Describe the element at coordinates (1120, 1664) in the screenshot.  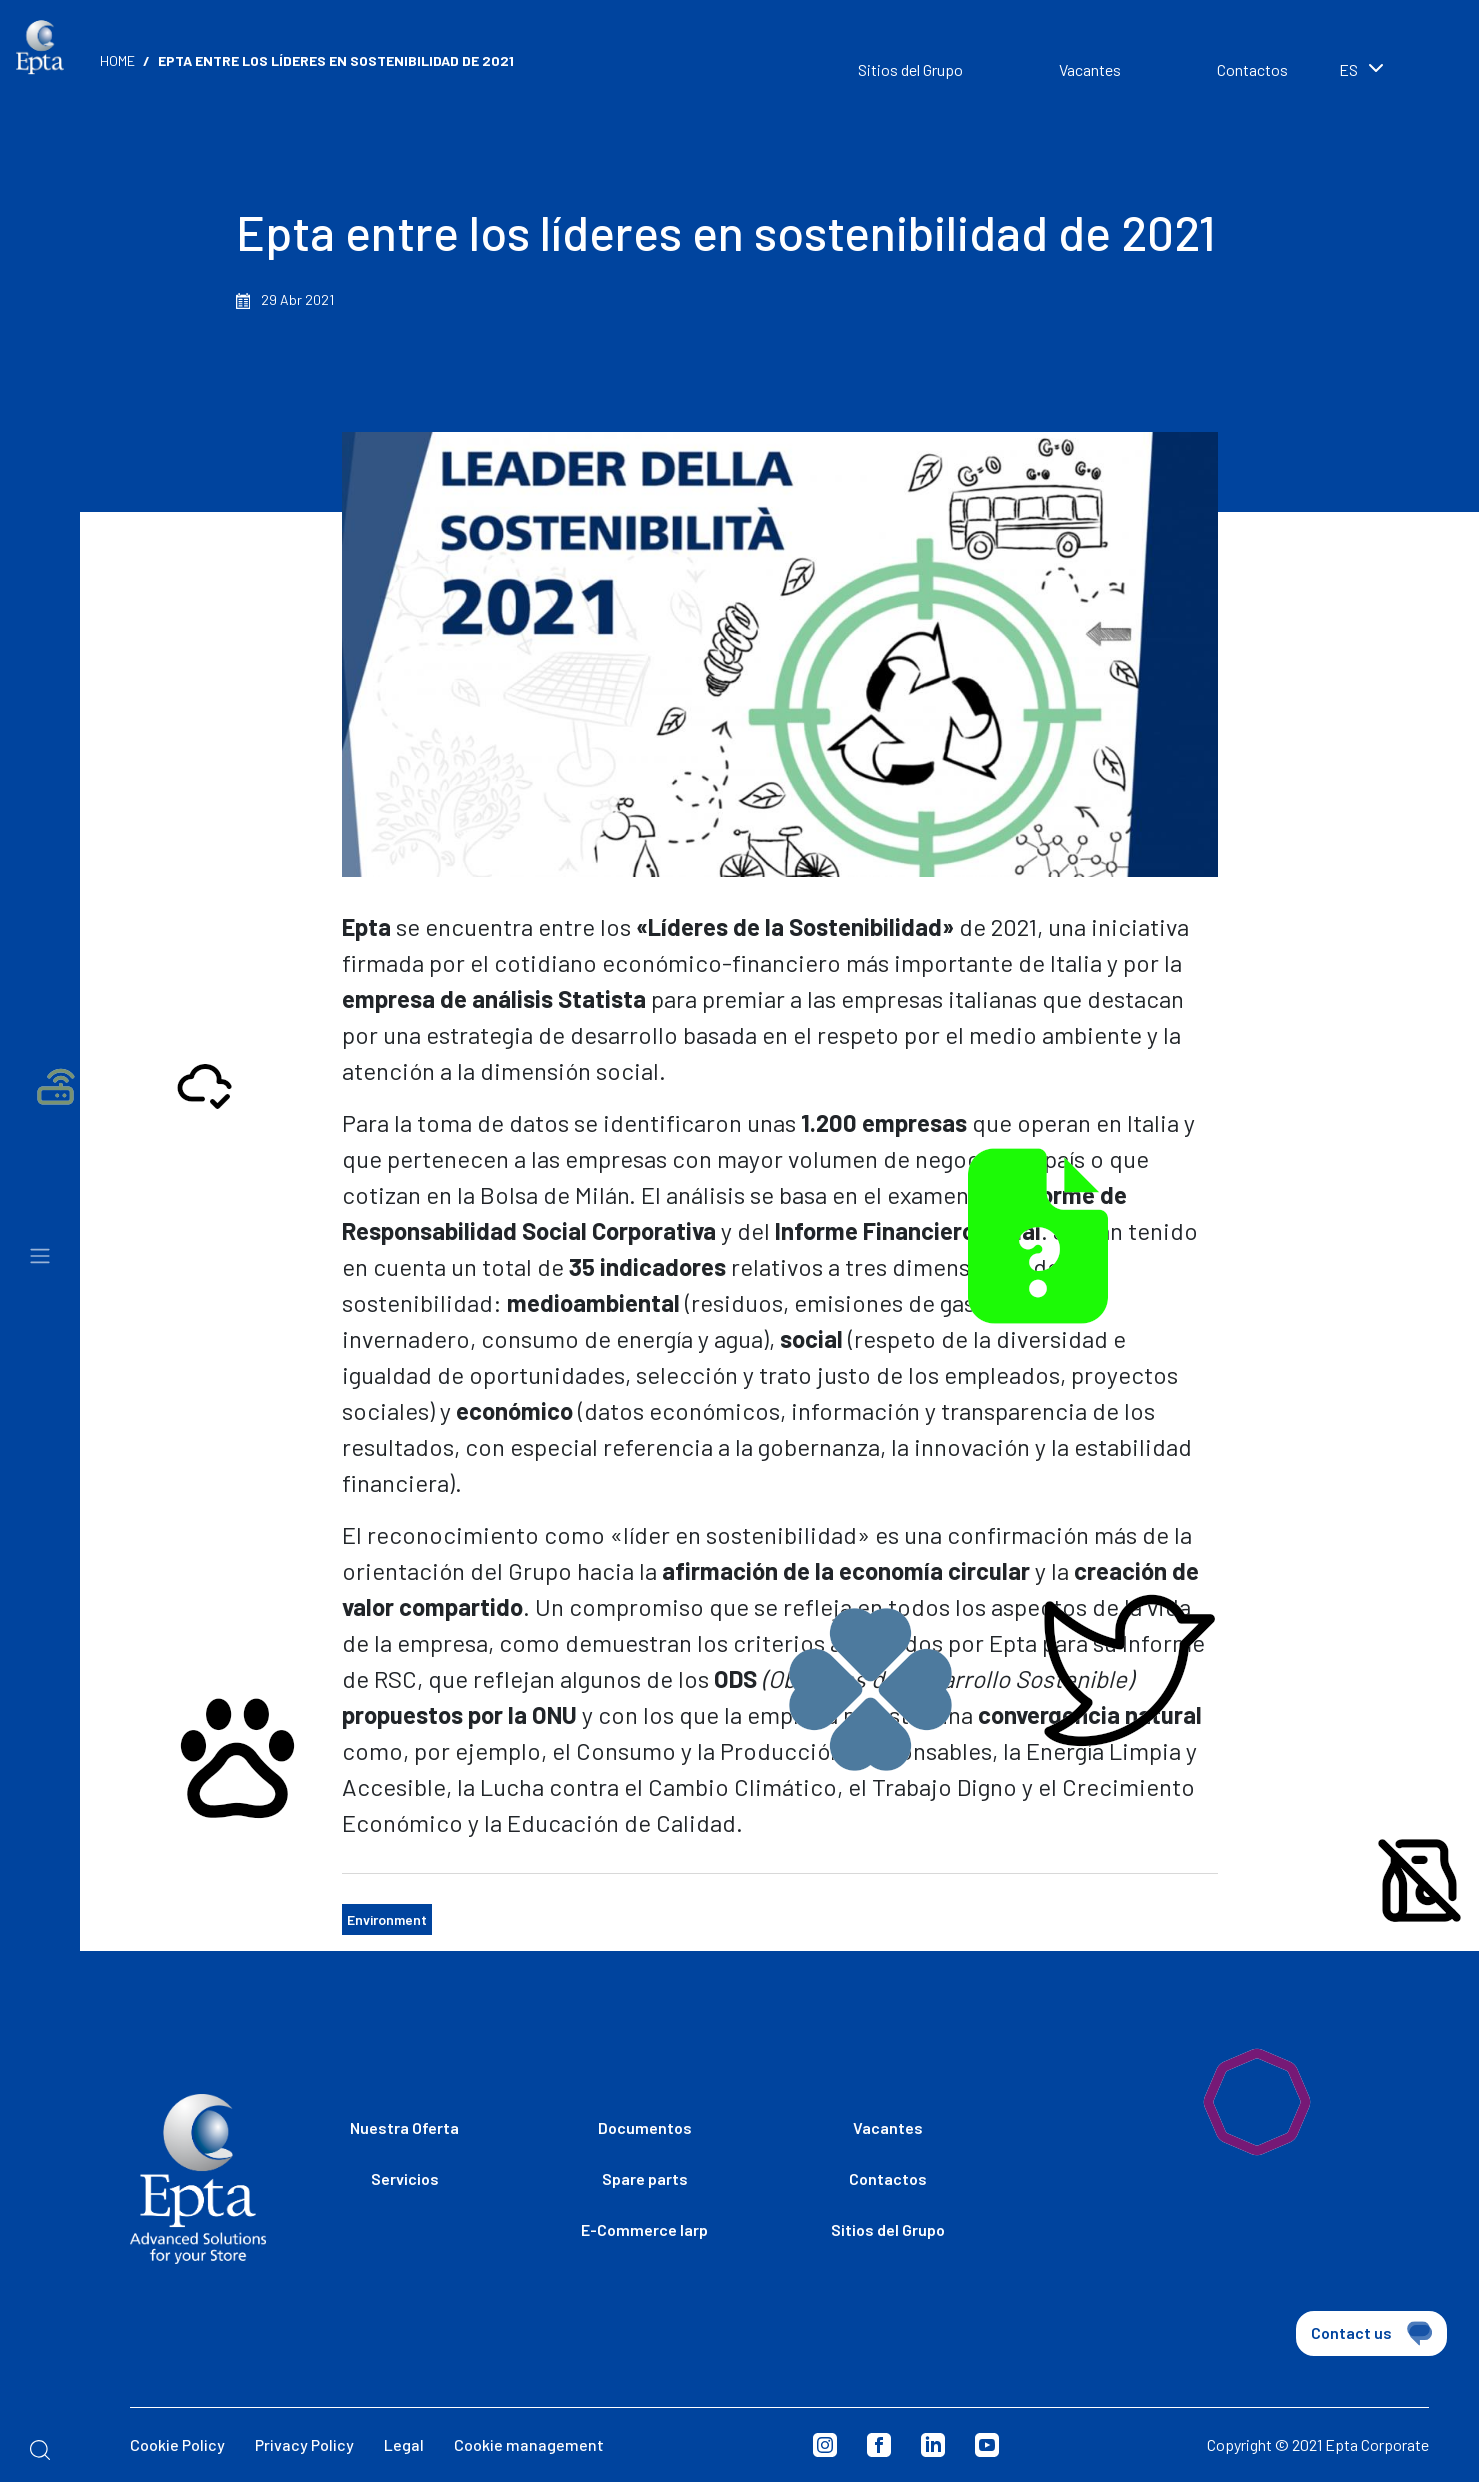
I see `share to twitter` at that location.